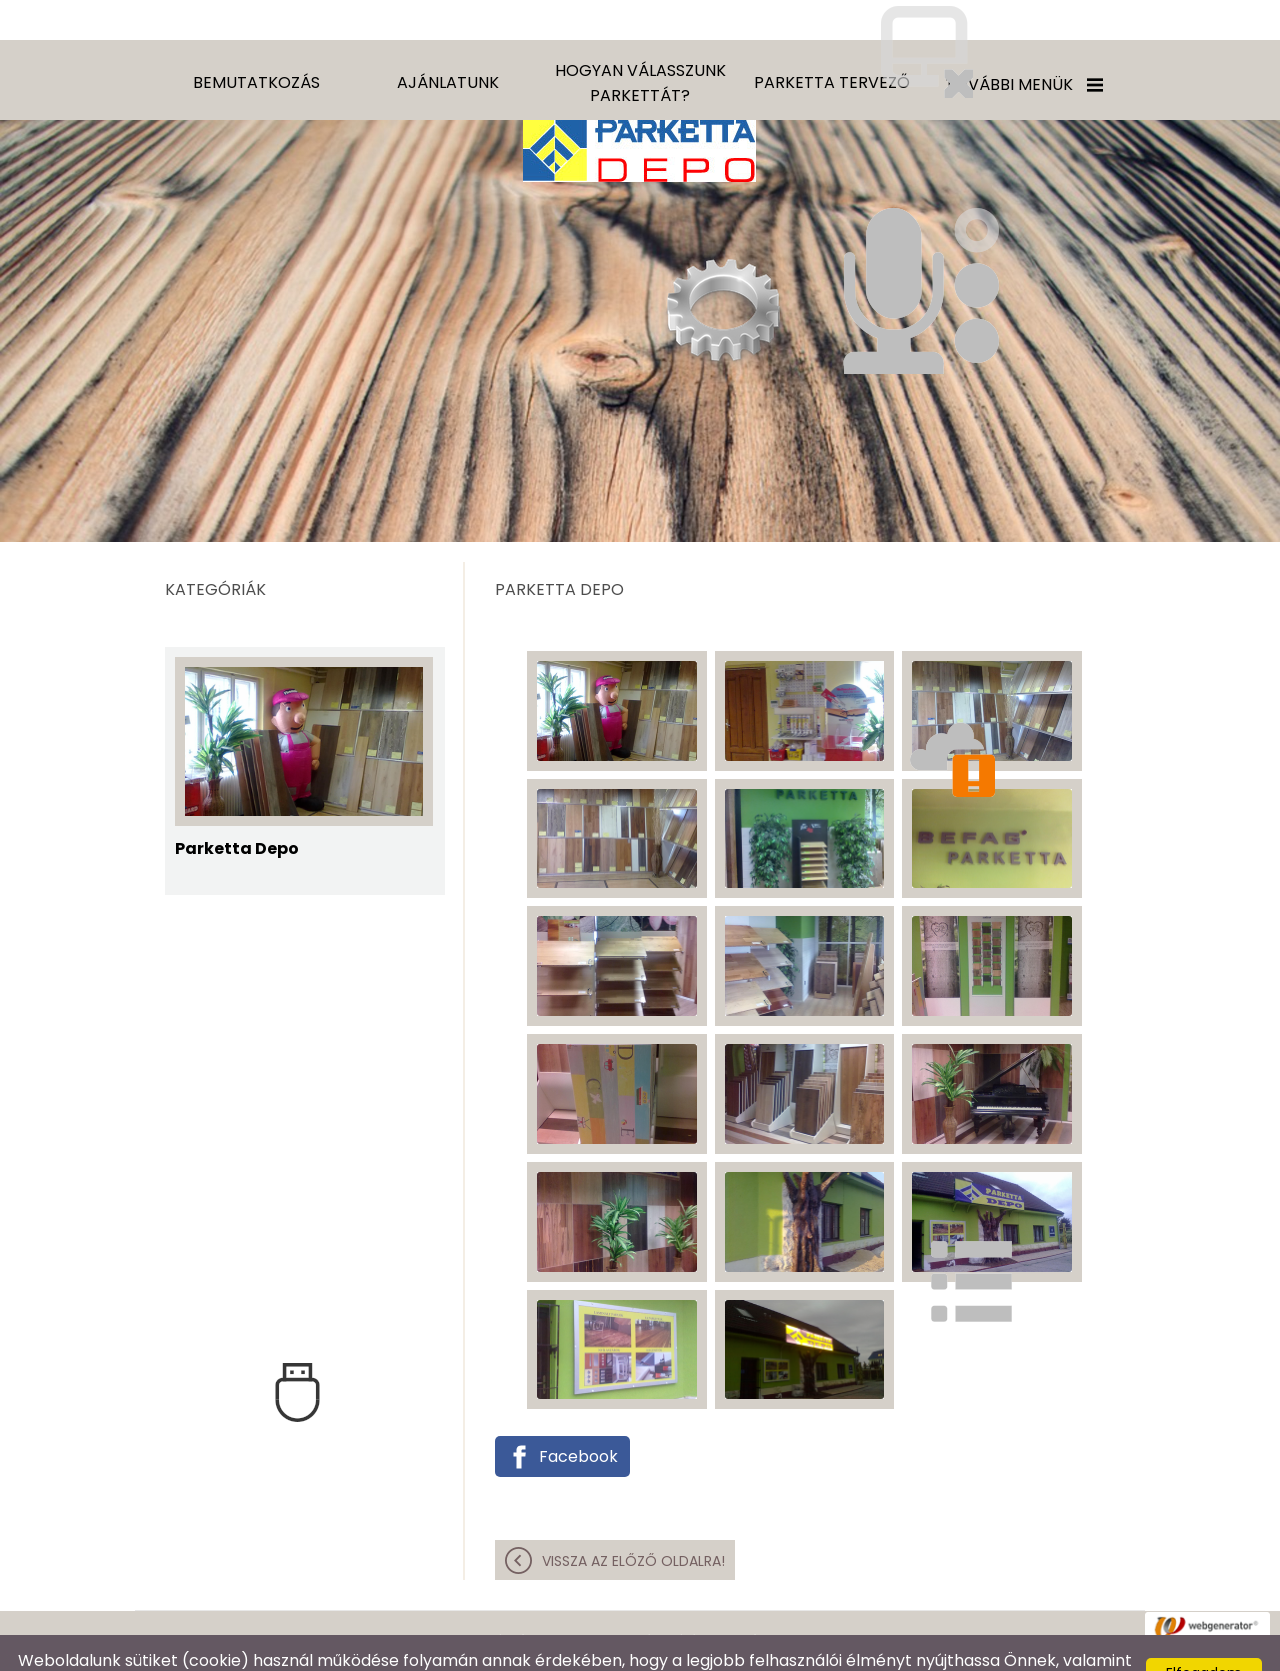  Describe the element at coordinates (297, 1392) in the screenshot. I see `access connected USB drive` at that location.